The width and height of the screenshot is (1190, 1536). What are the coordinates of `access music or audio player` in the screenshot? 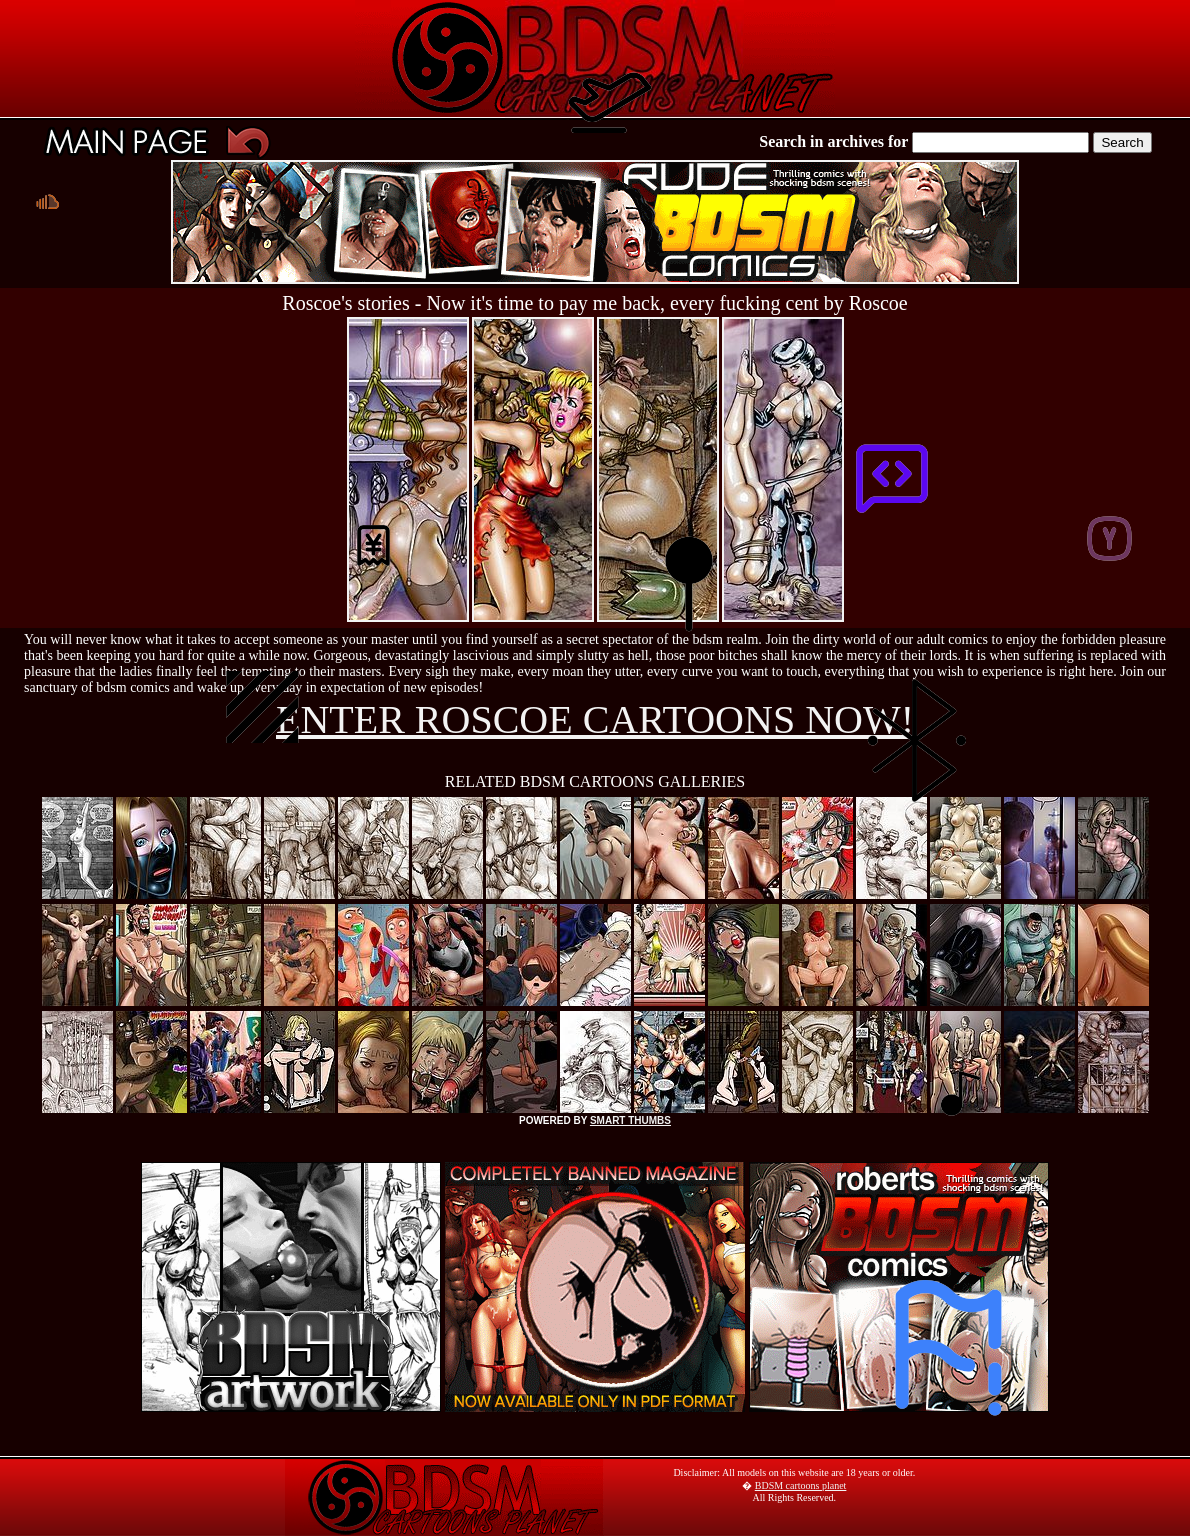 It's located at (960, 1092).